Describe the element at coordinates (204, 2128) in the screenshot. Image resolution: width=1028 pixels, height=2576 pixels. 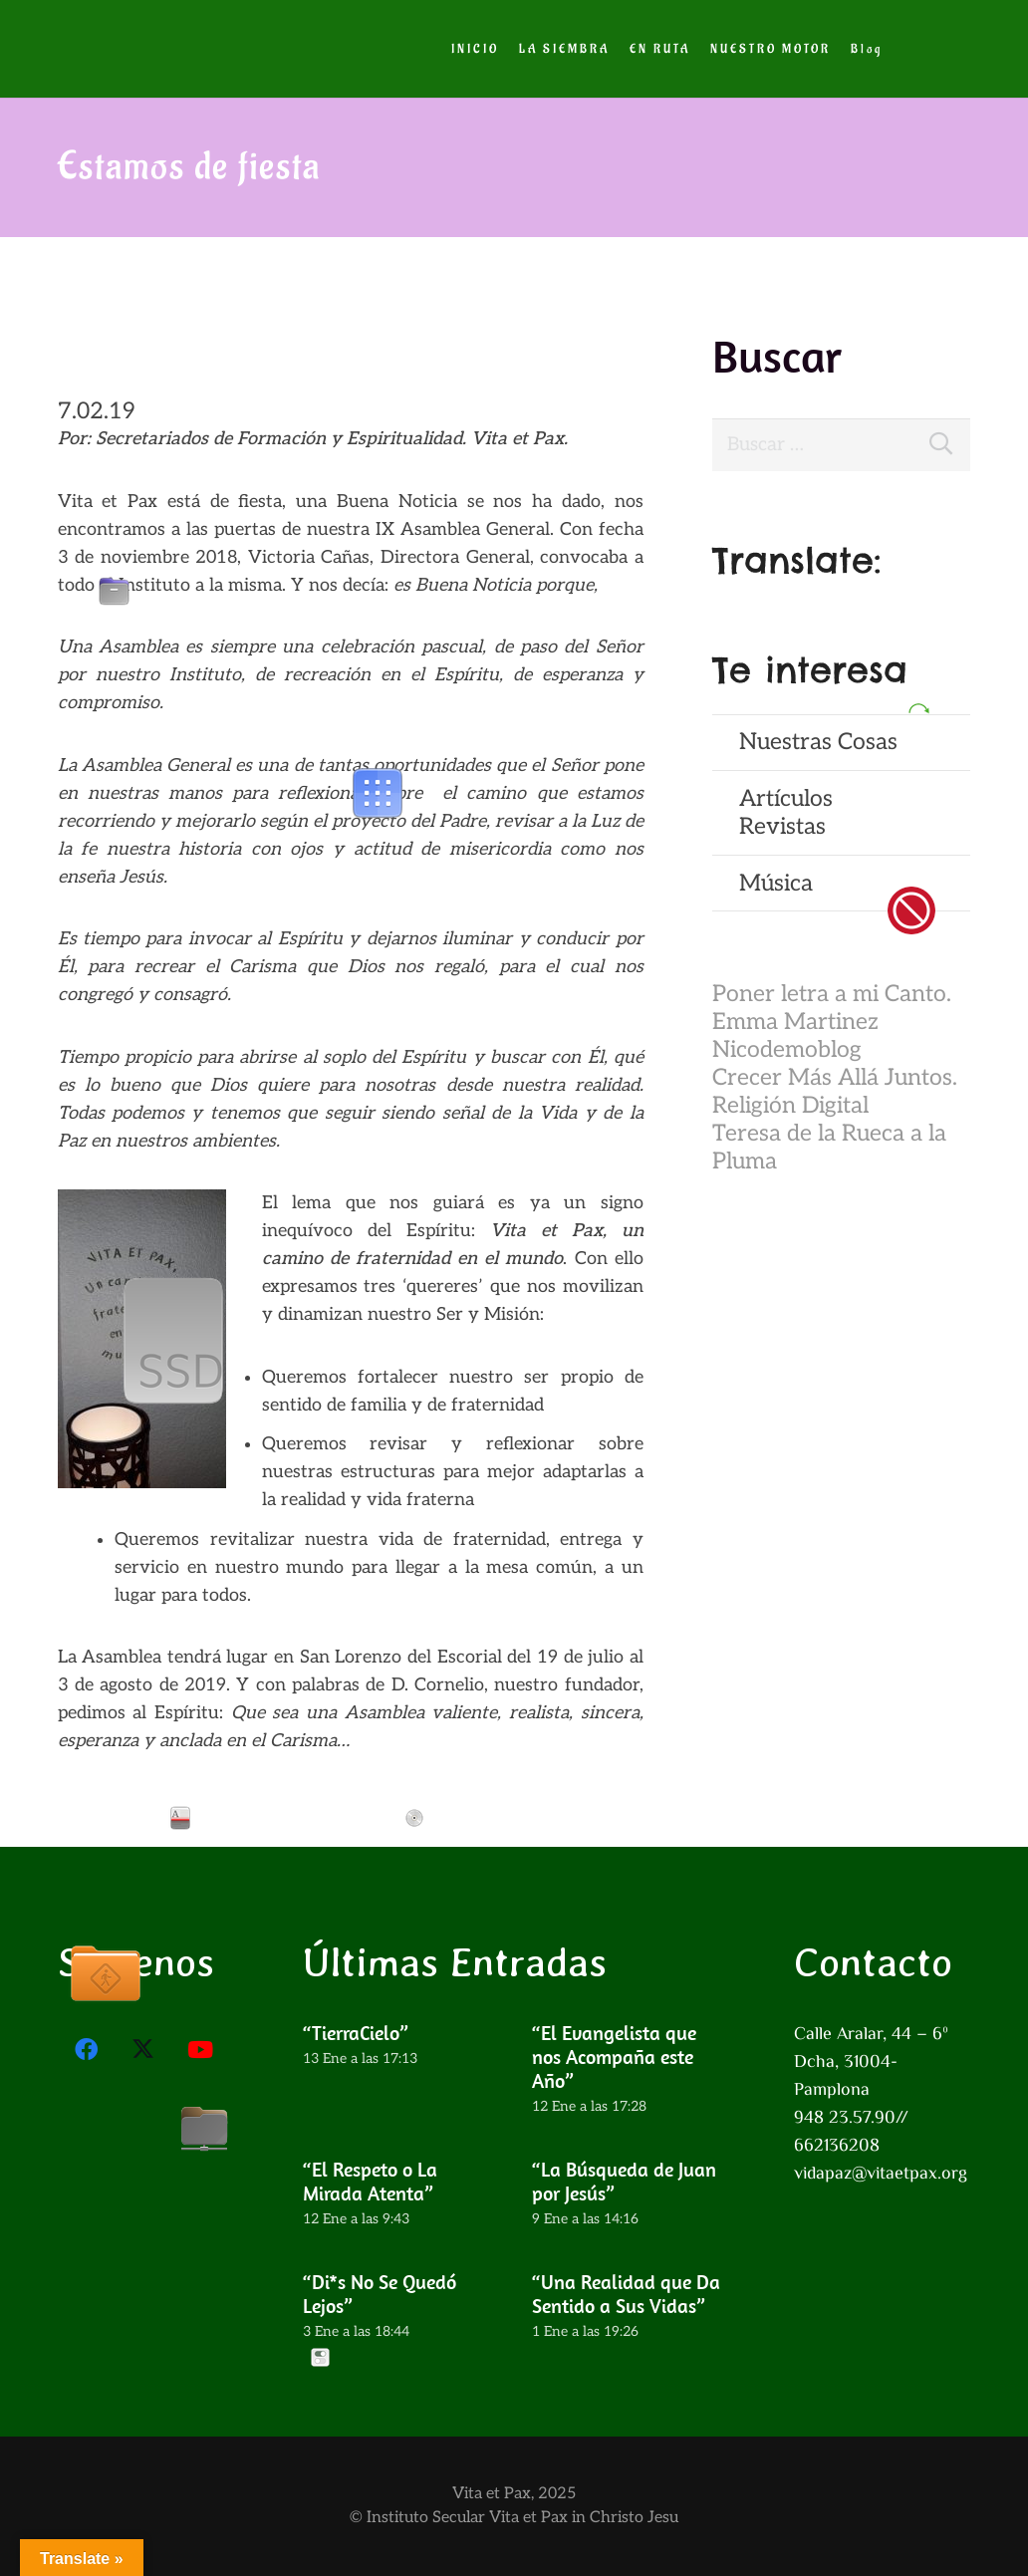
I see `access files stored on a remote server` at that location.